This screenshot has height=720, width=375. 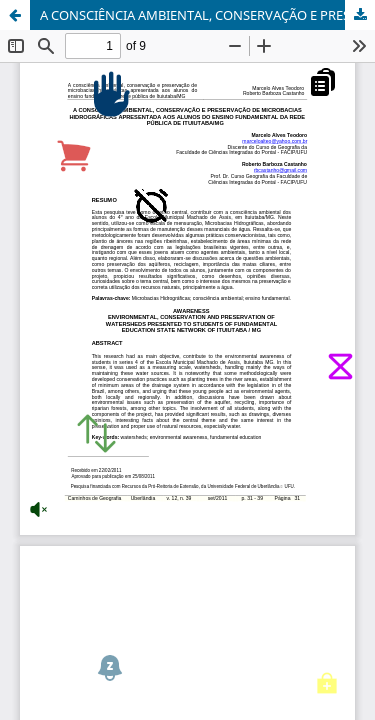 What do you see at coordinates (340, 366) in the screenshot?
I see `indicates loading or processing in progress` at bounding box center [340, 366].